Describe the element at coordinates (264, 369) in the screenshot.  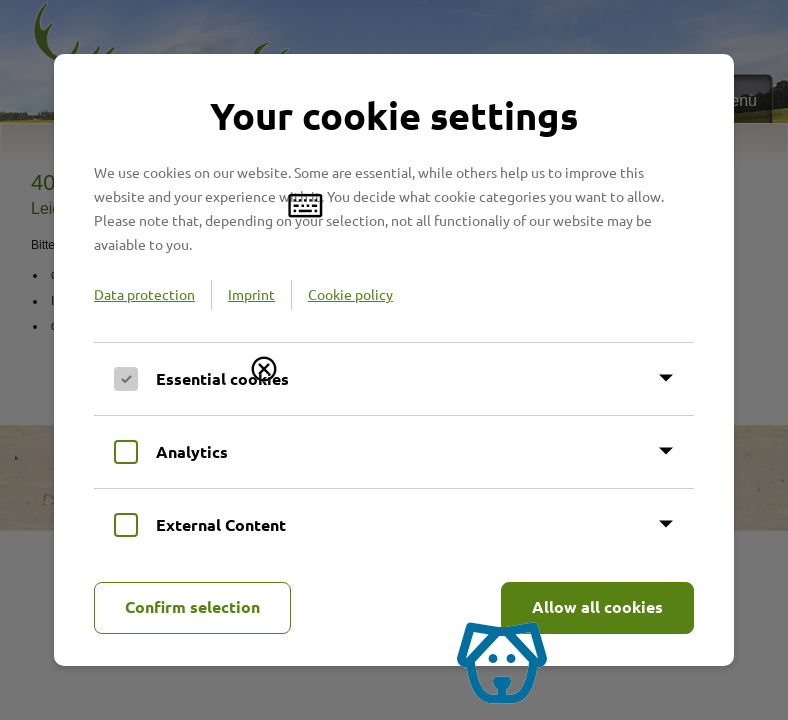
I see `playstation cross button symbol` at that location.